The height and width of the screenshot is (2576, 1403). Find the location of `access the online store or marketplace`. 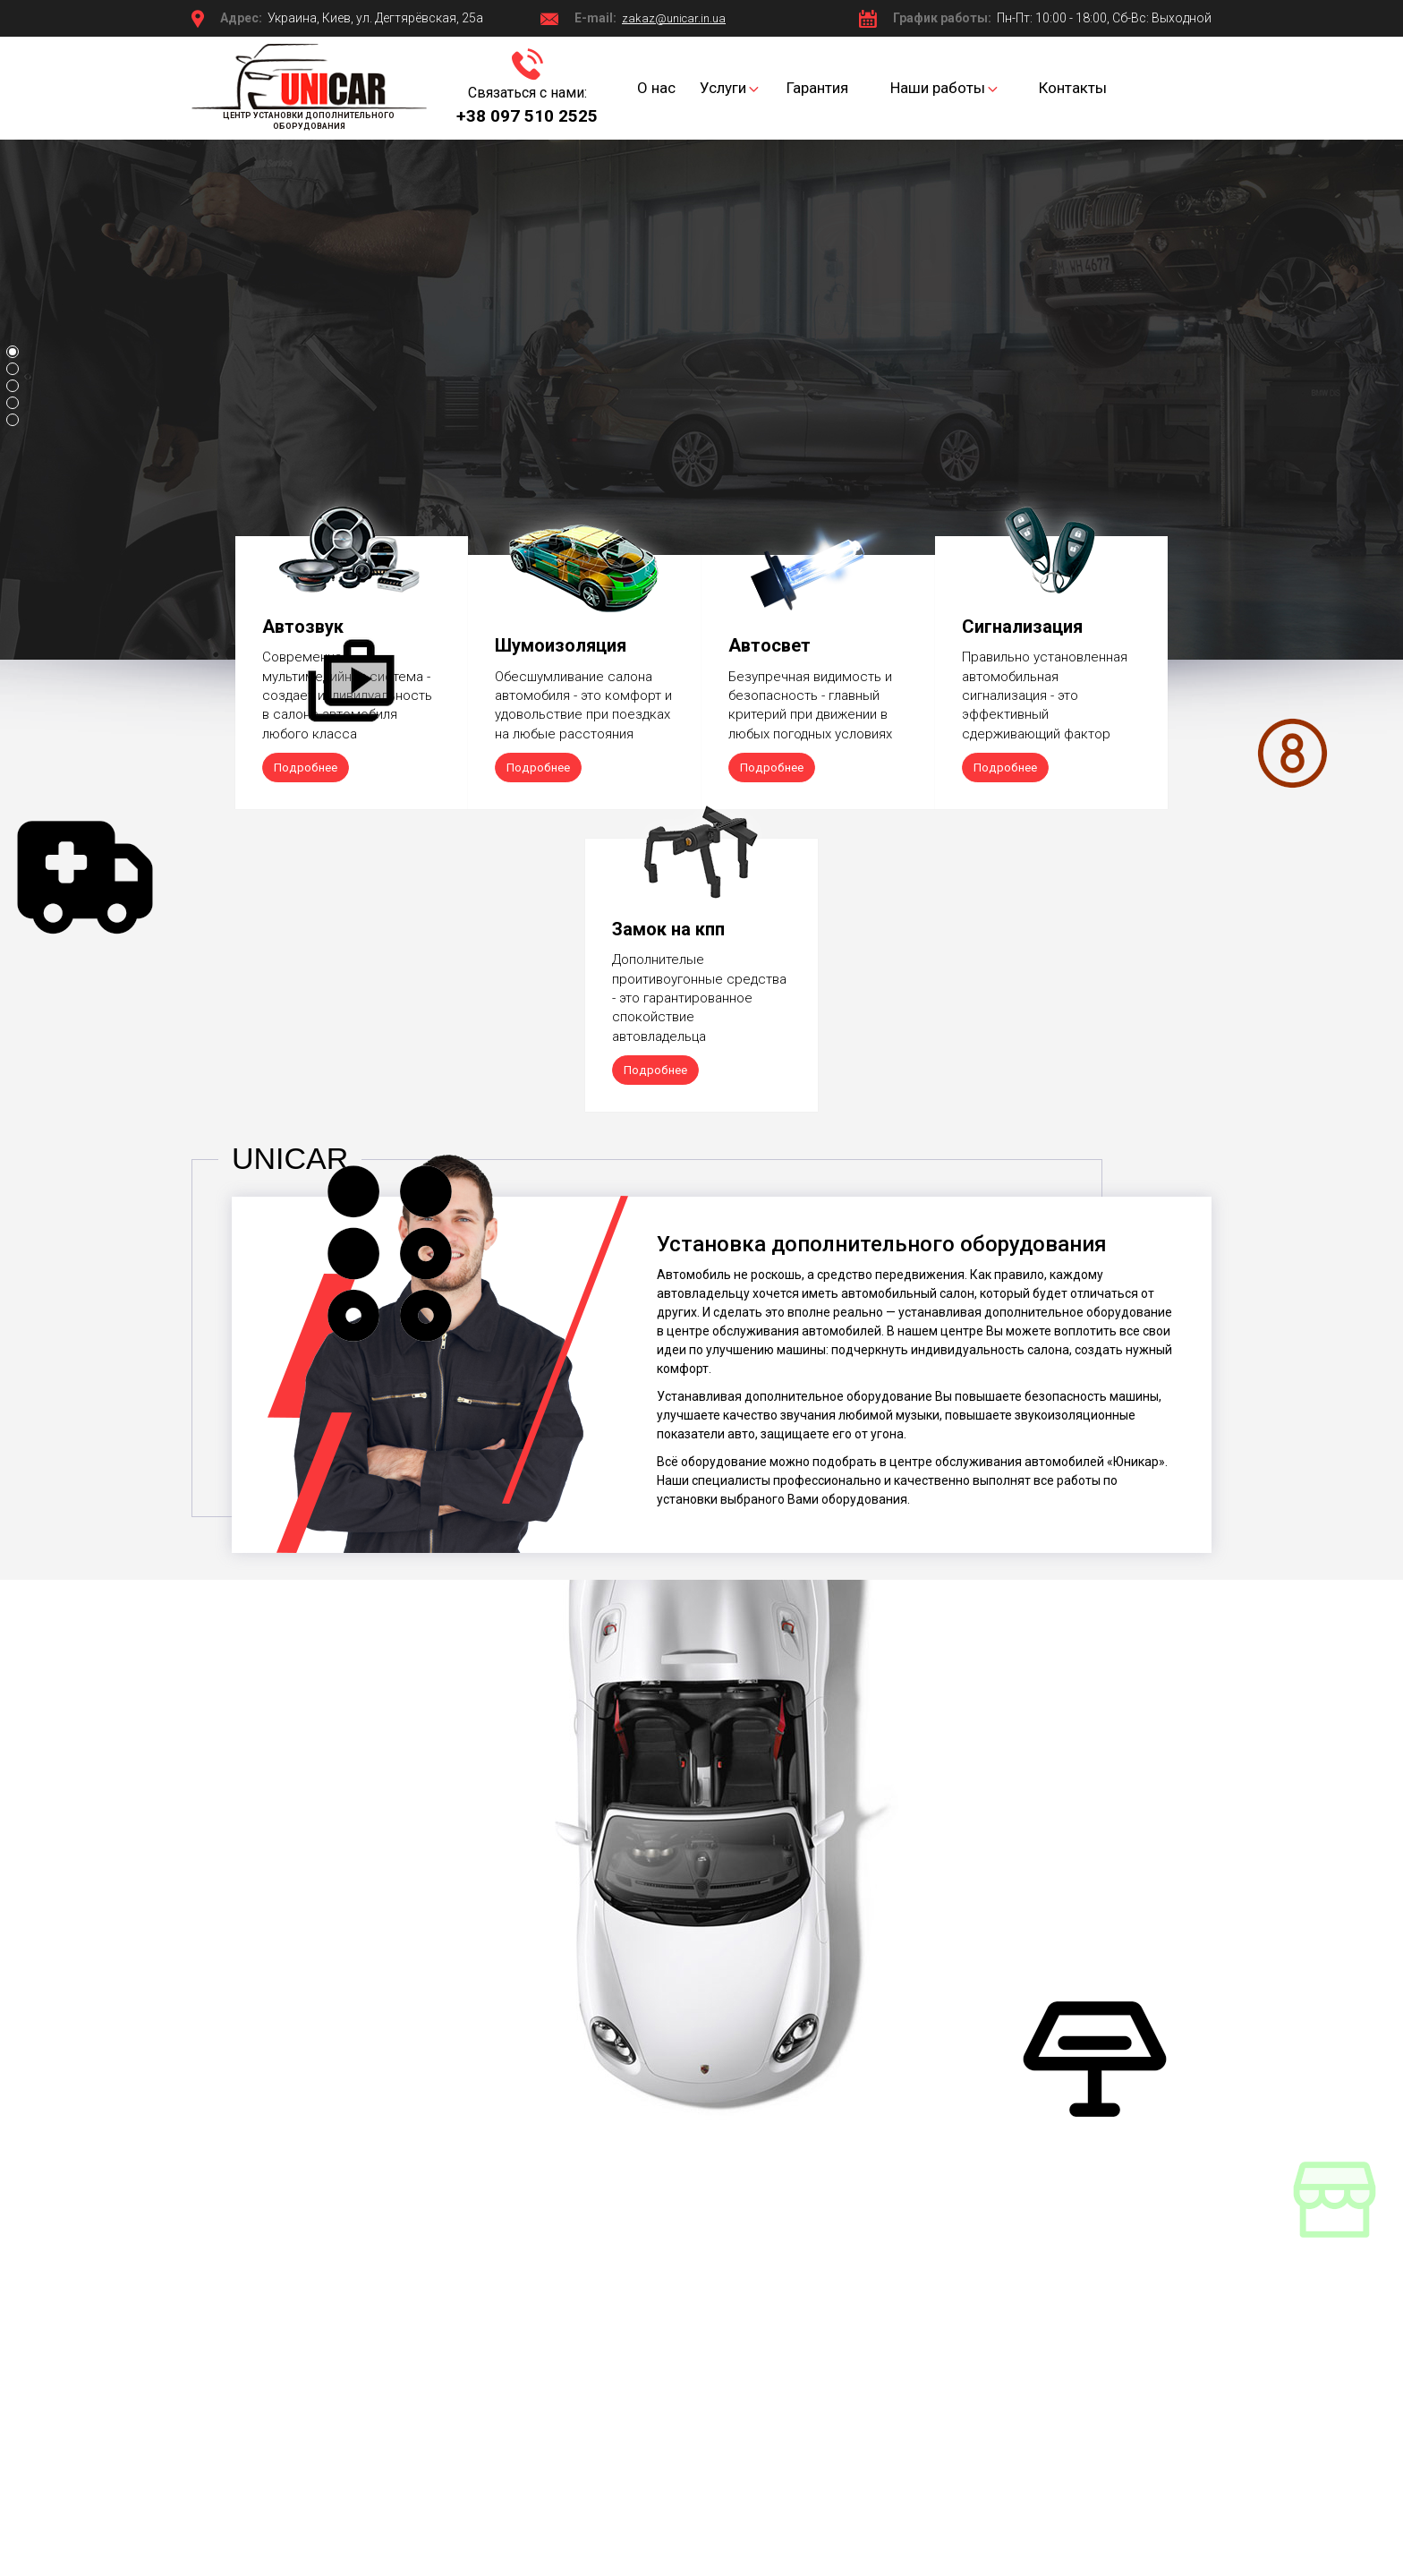

access the online store or marketplace is located at coordinates (1334, 2199).